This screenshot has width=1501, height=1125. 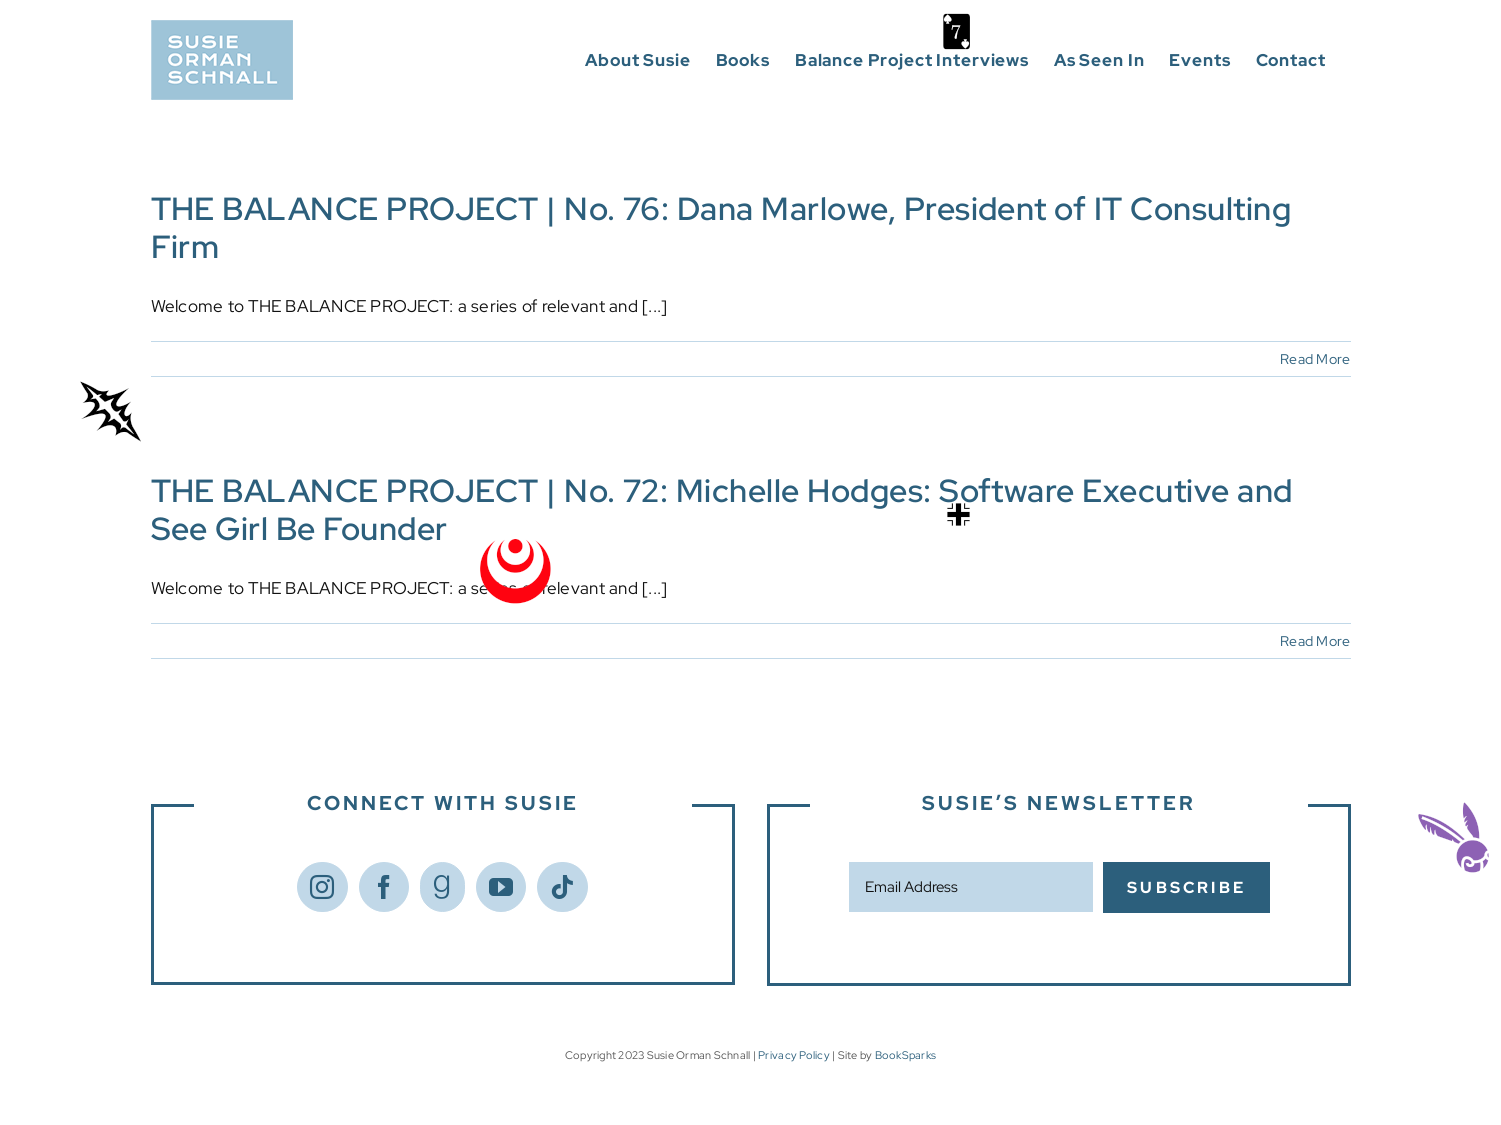 What do you see at coordinates (110, 411) in the screenshot?
I see `indicates damage or injury status in a game` at bounding box center [110, 411].